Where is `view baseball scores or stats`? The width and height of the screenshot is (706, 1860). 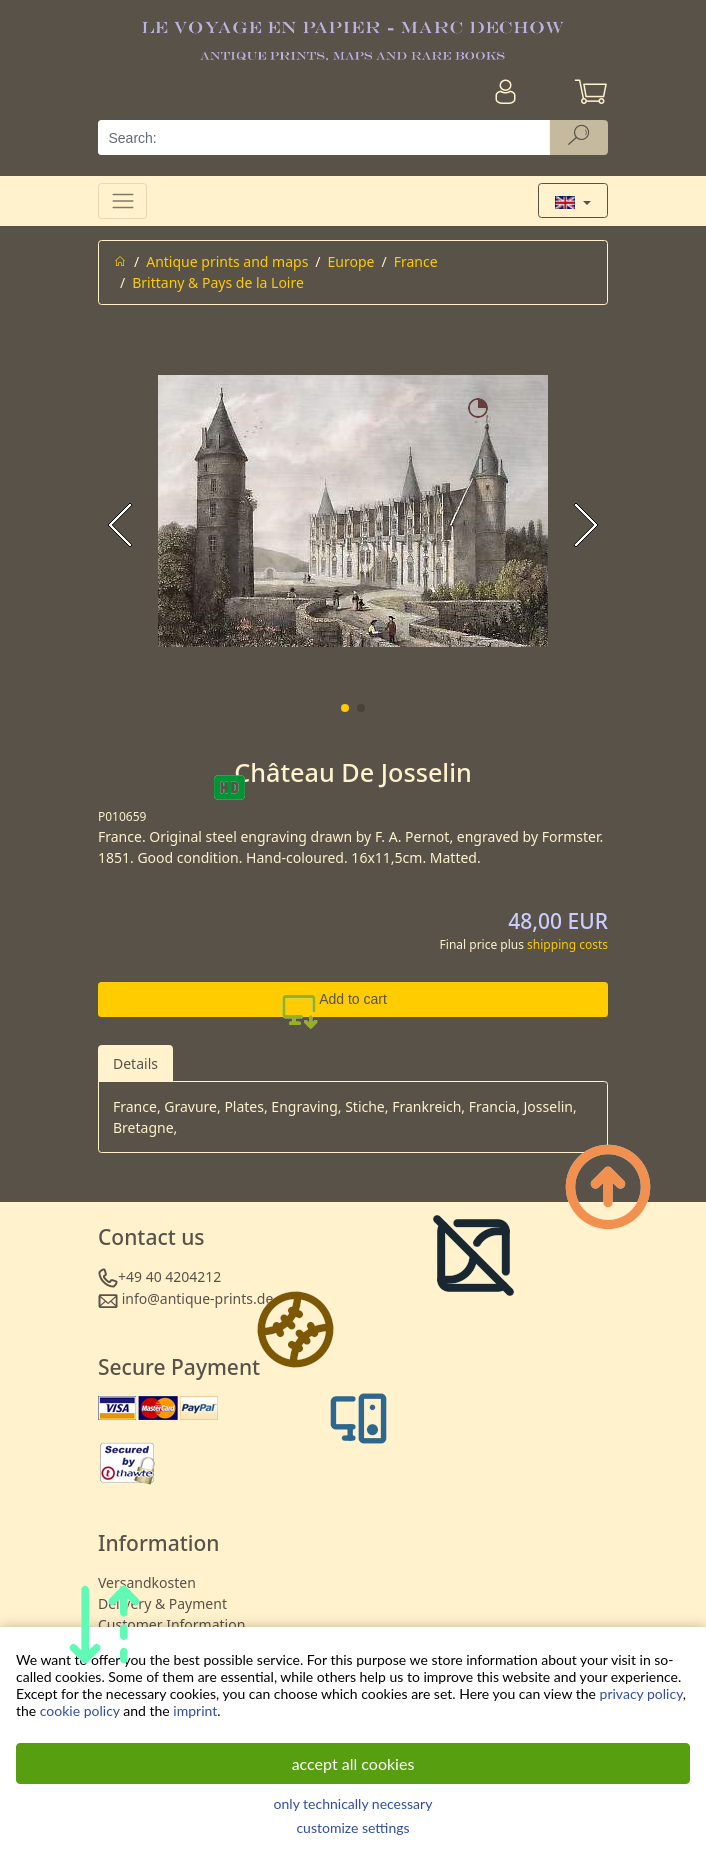
view baseball scores or stats is located at coordinates (295, 1329).